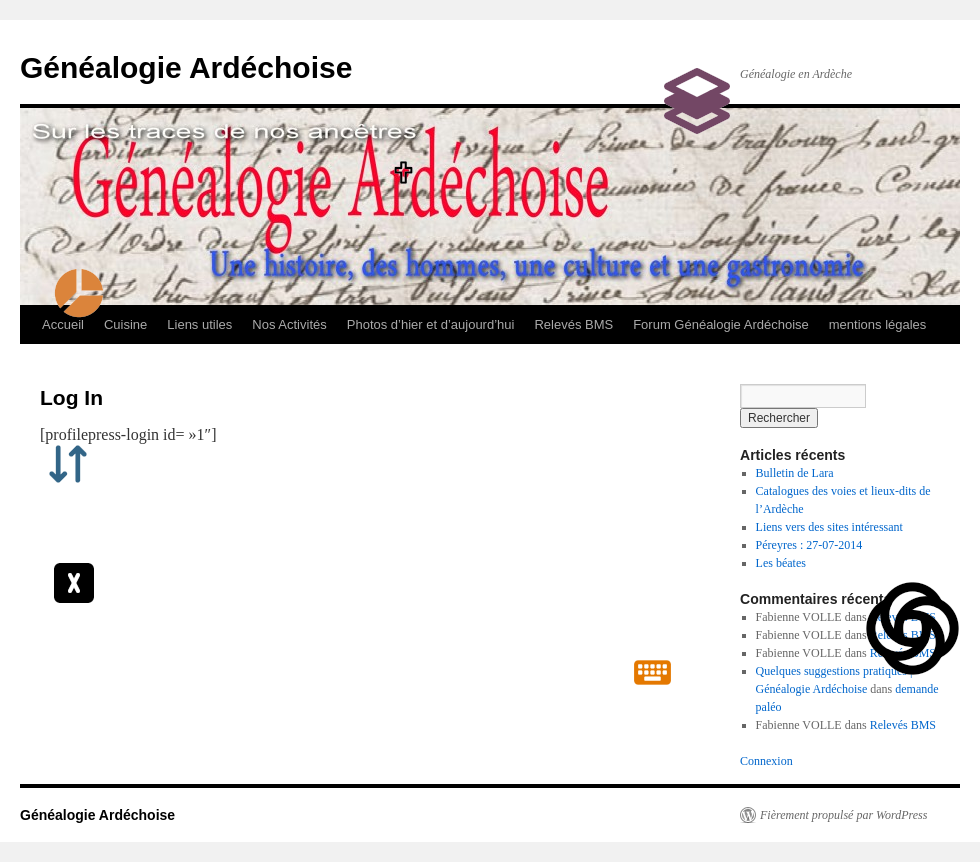 Image resolution: width=980 pixels, height=862 pixels. Describe the element at coordinates (74, 583) in the screenshot. I see `close or dismiss a window` at that location.